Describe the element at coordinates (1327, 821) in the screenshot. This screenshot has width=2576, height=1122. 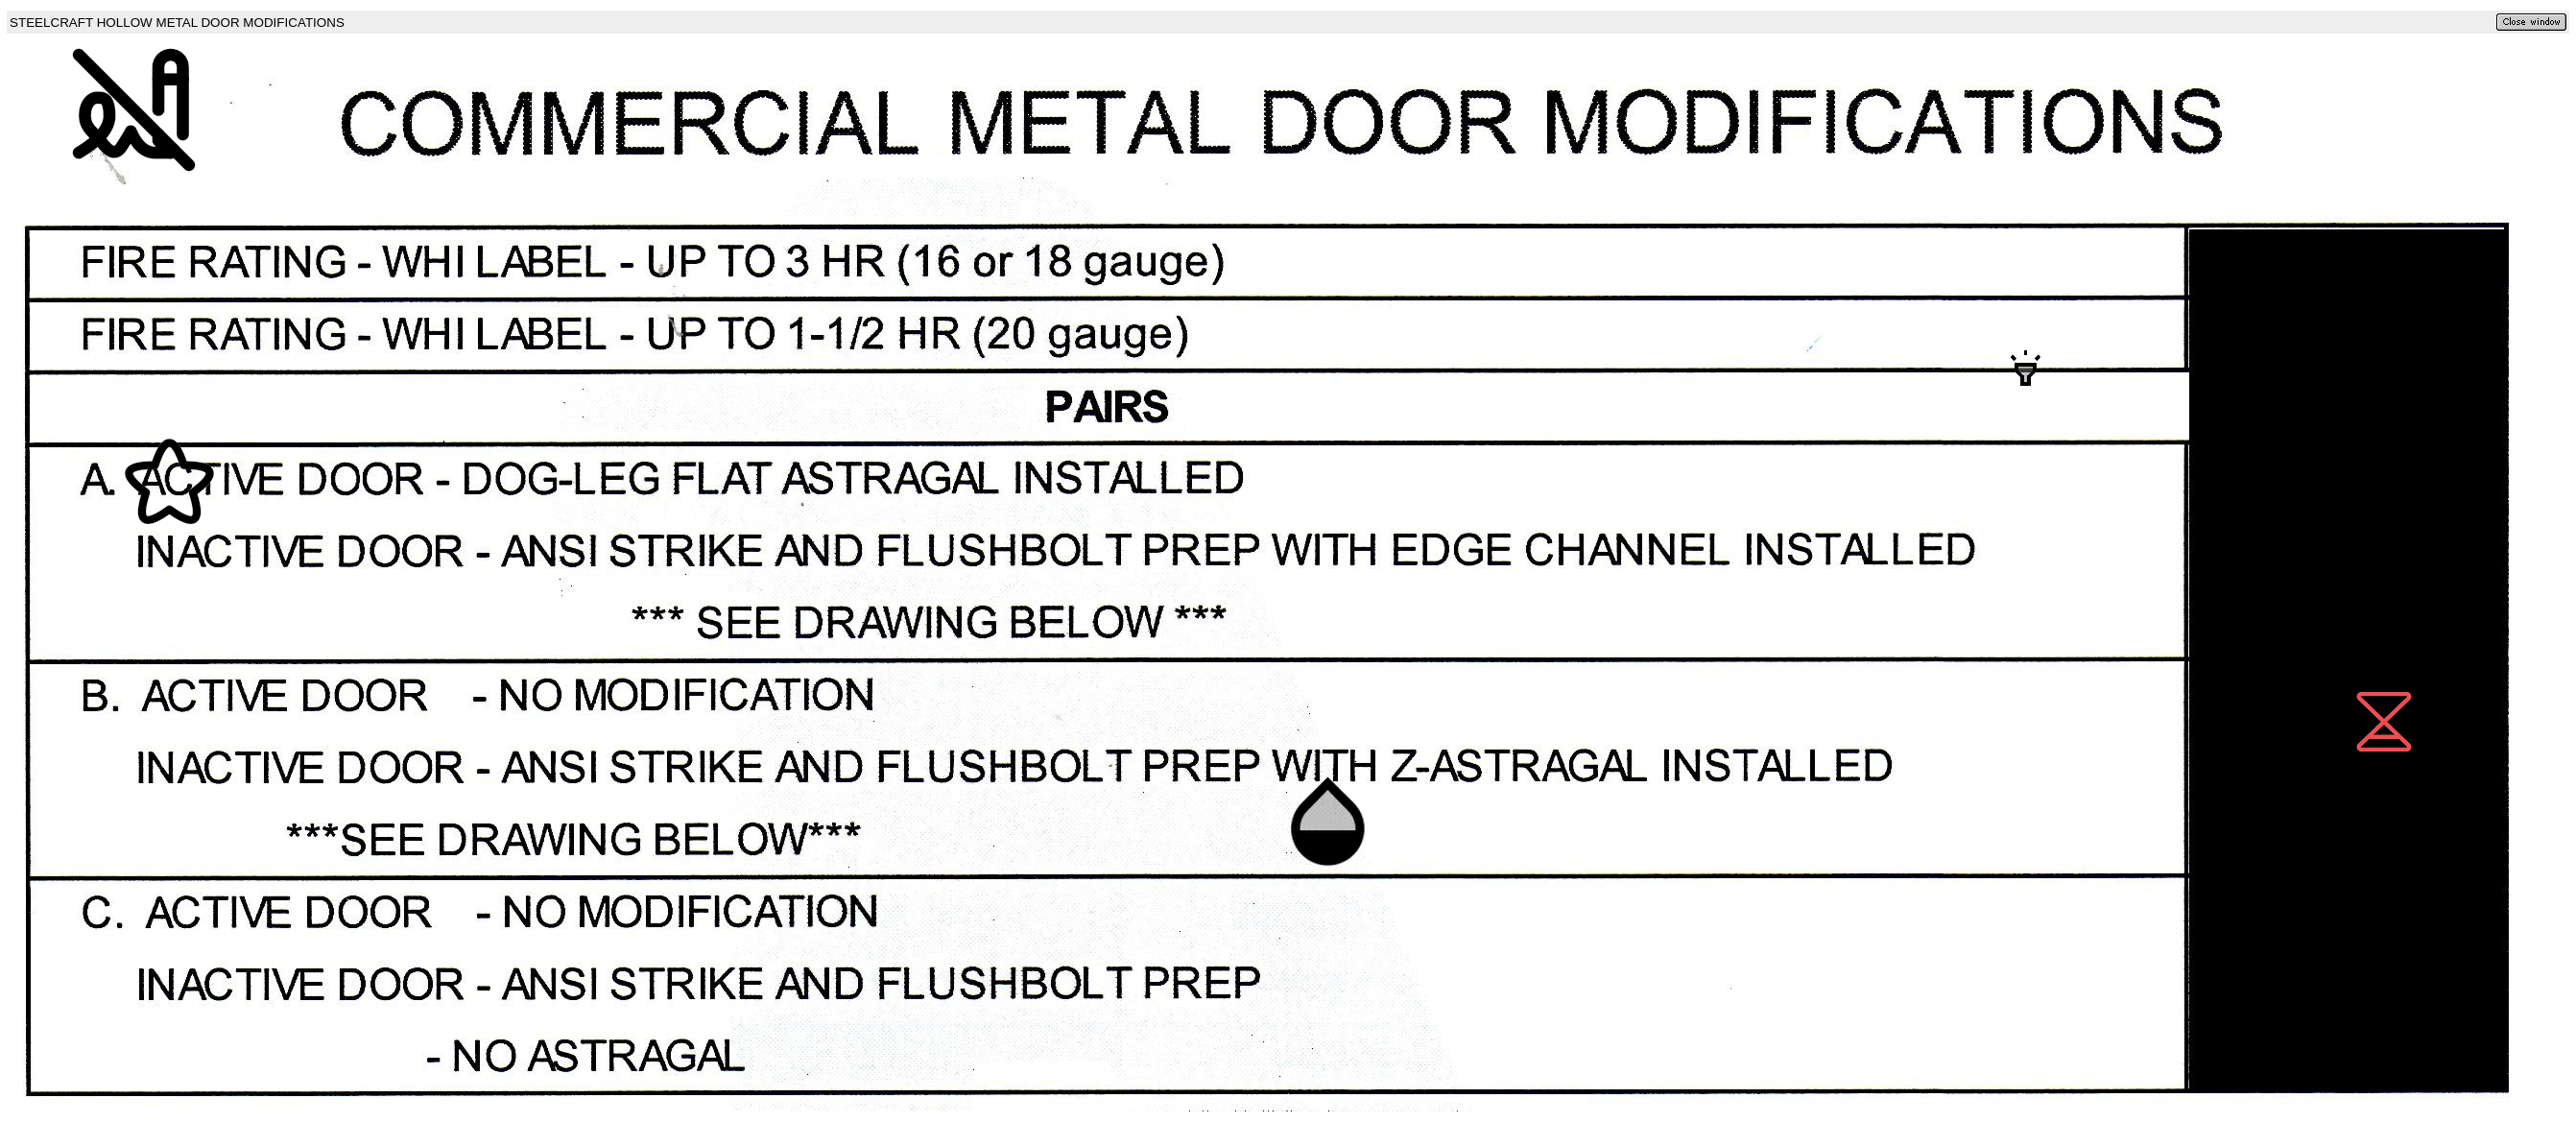
I see `adjust opacity or transparency settings` at that location.